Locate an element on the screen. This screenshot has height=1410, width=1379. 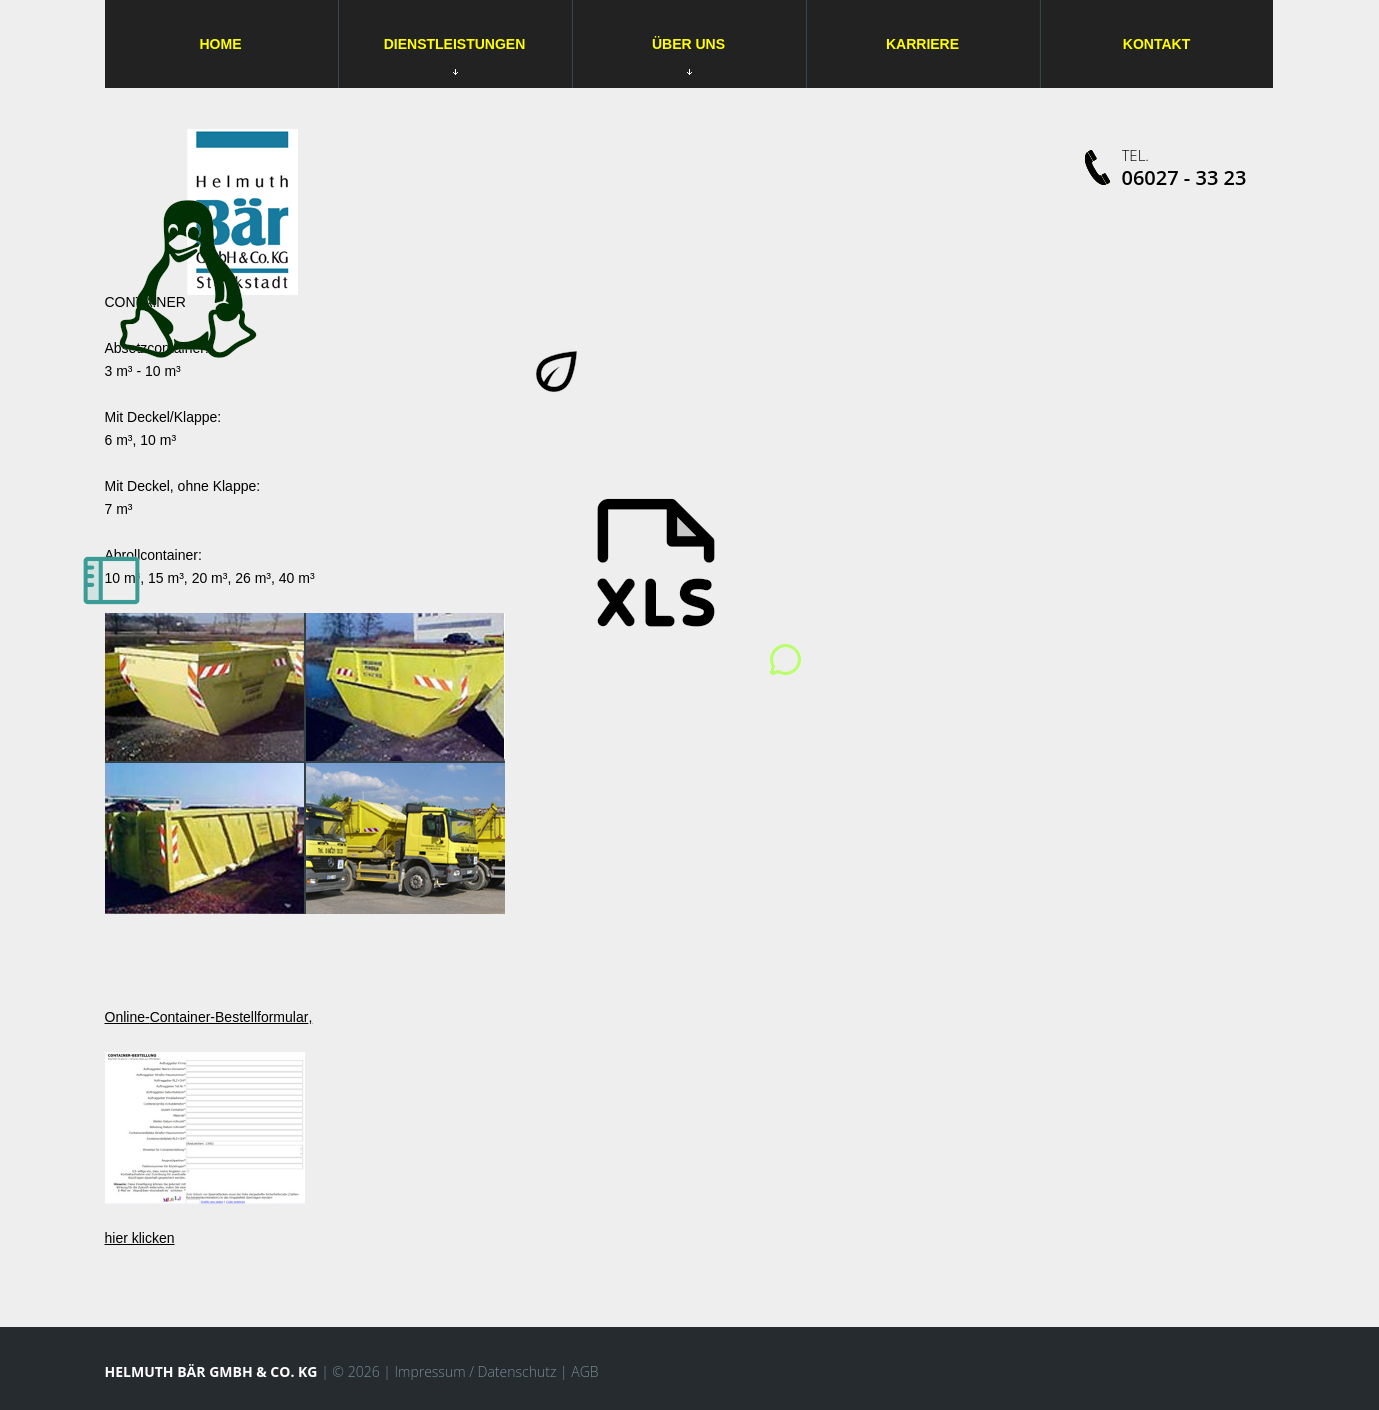
enable eco-friendly or power-saving mode is located at coordinates (556, 371).